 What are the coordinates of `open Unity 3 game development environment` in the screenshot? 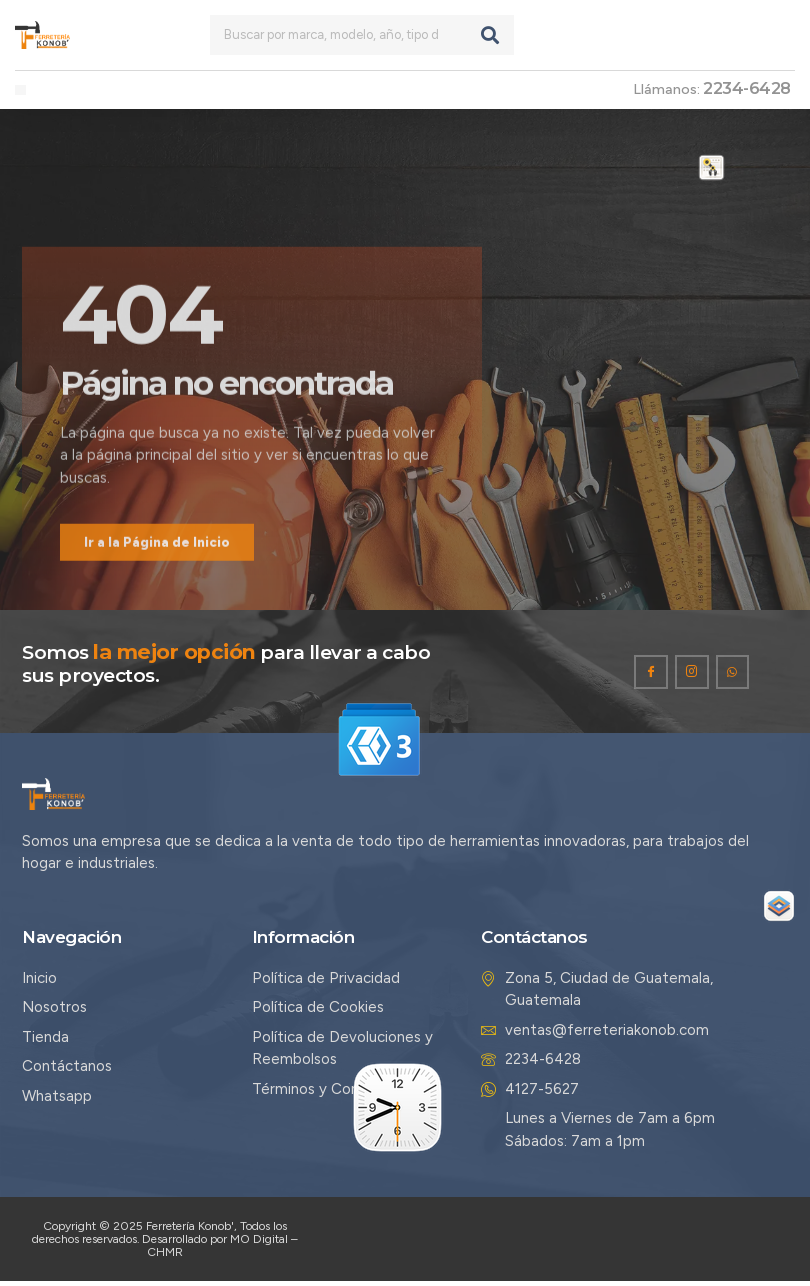 It's located at (379, 741).